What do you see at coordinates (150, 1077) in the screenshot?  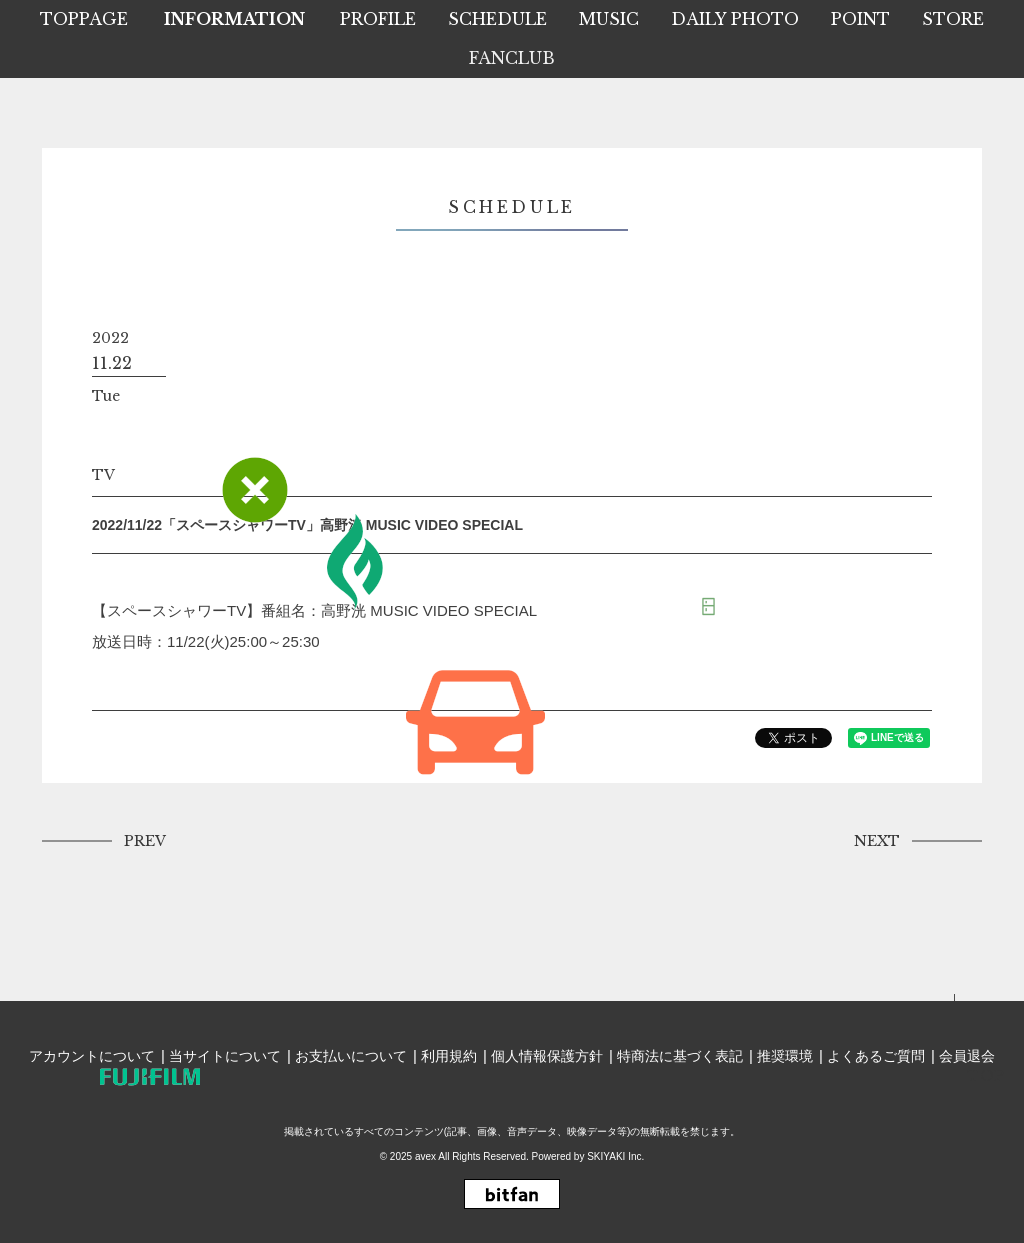 I see `visit Fujifilm's official website or support` at bounding box center [150, 1077].